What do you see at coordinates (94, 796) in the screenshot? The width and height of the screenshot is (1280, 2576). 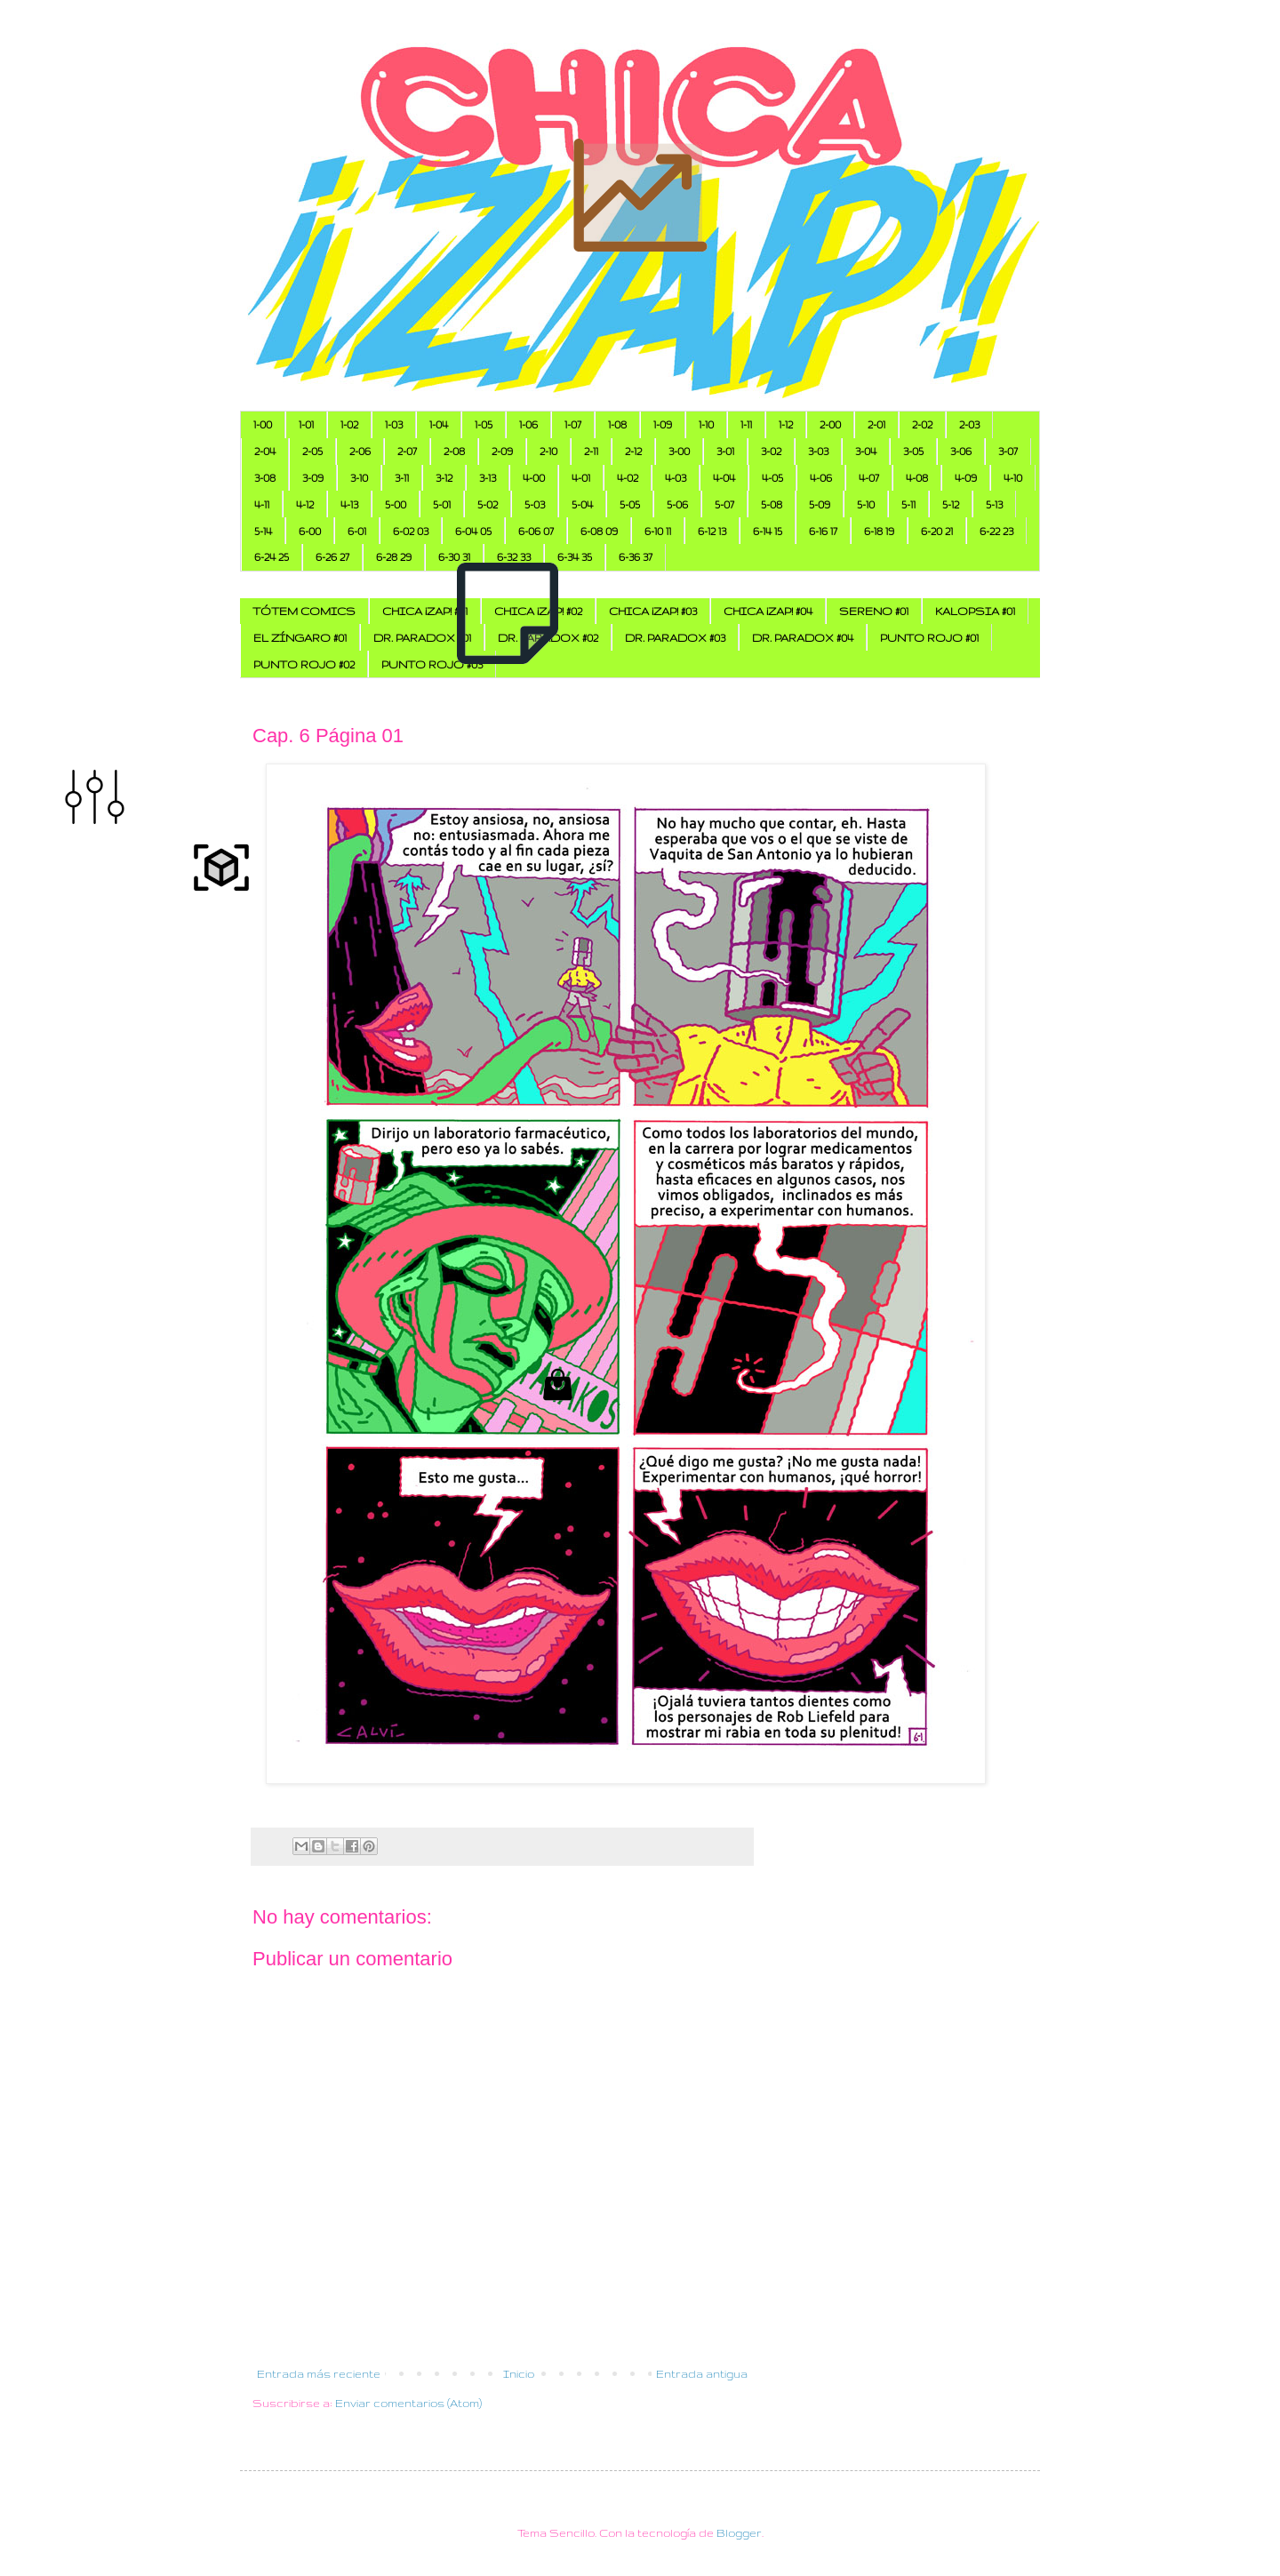 I see `adjust settings or preferences` at bounding box center [94, 796].